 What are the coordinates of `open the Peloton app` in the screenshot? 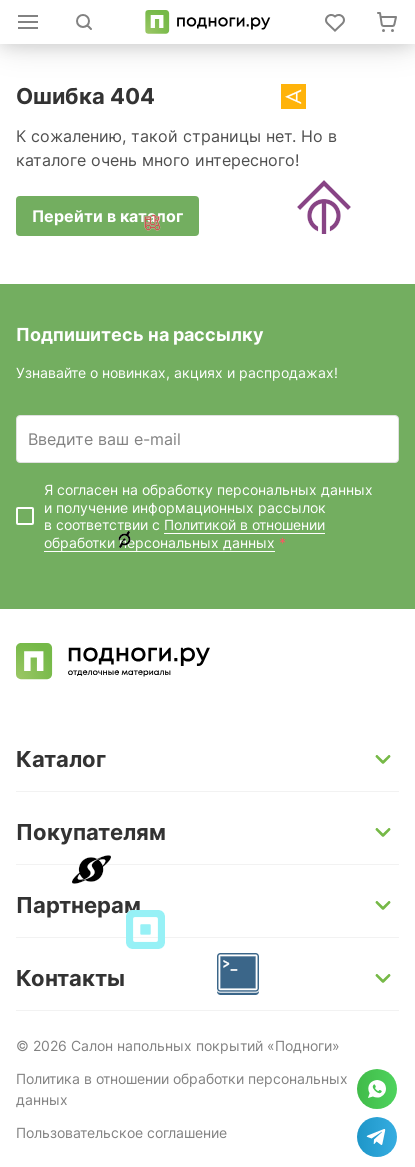 It's located at (124, 539).